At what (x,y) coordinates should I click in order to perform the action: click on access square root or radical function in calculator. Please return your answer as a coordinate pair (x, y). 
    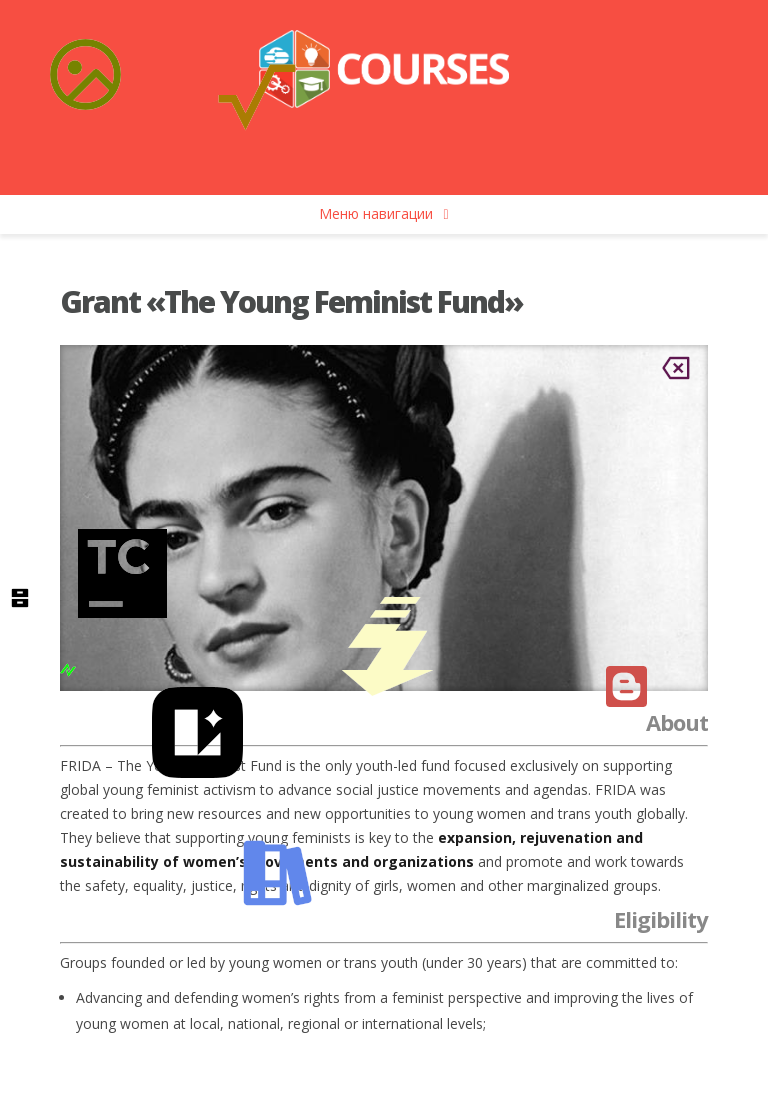
    Looking at the image, I should click on (257, 95).